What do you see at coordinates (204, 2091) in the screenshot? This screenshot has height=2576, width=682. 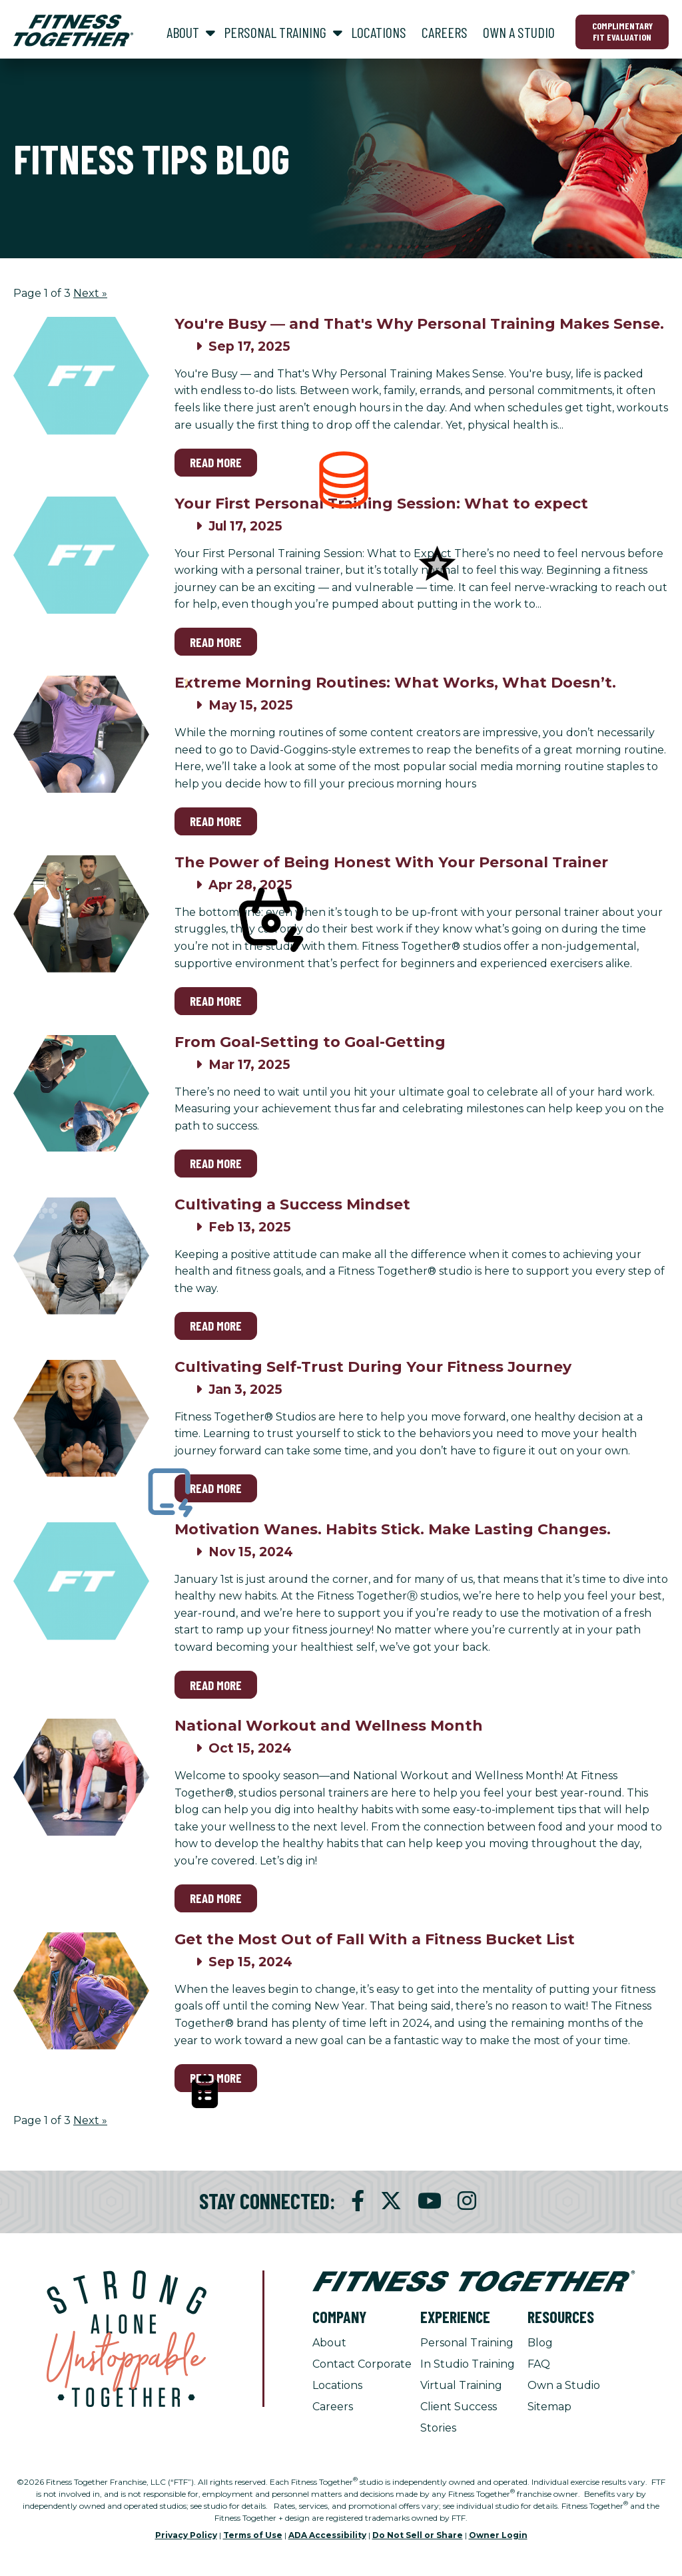 I see `view task list or checklist` at bounding box center [204, 2091].